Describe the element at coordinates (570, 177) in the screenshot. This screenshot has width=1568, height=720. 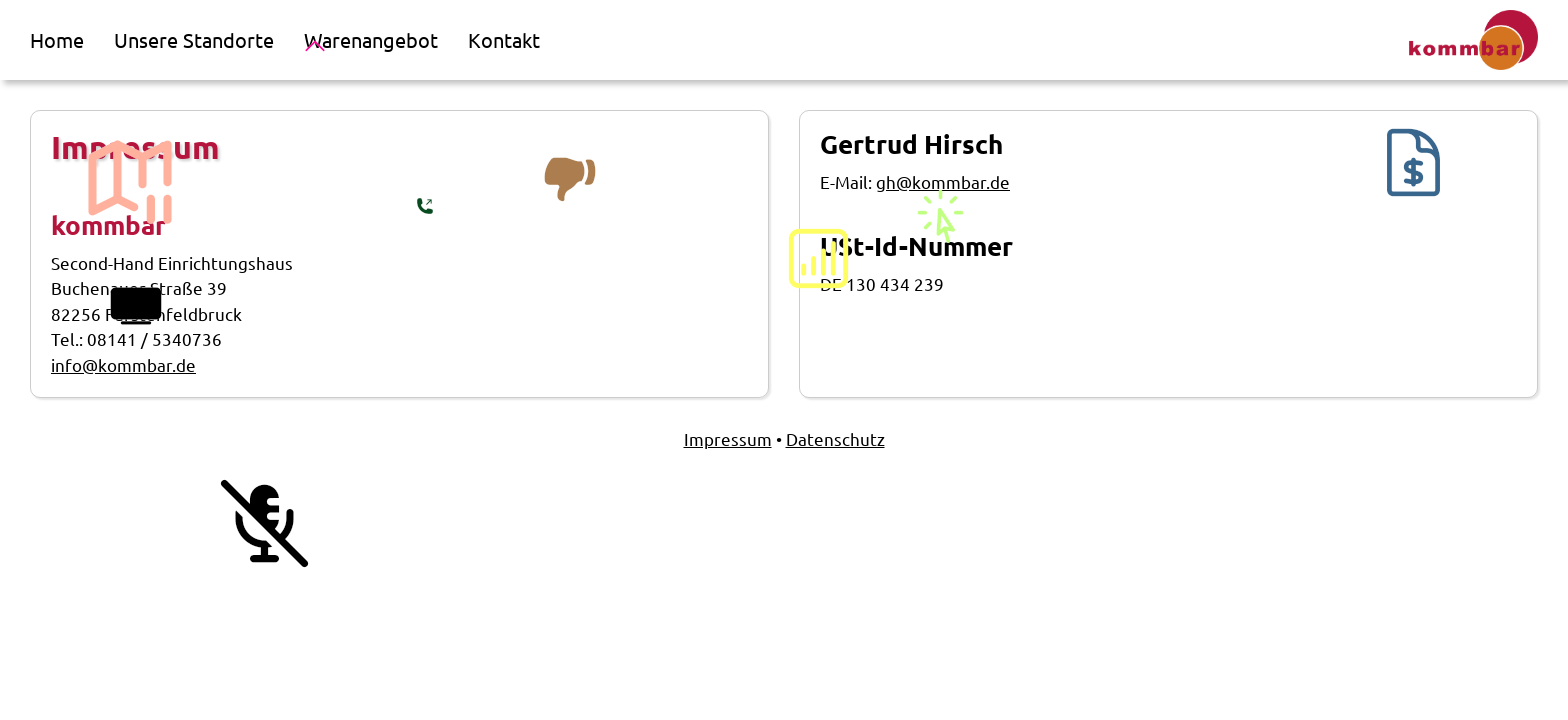
I see `dislike or downvote content` at that location.